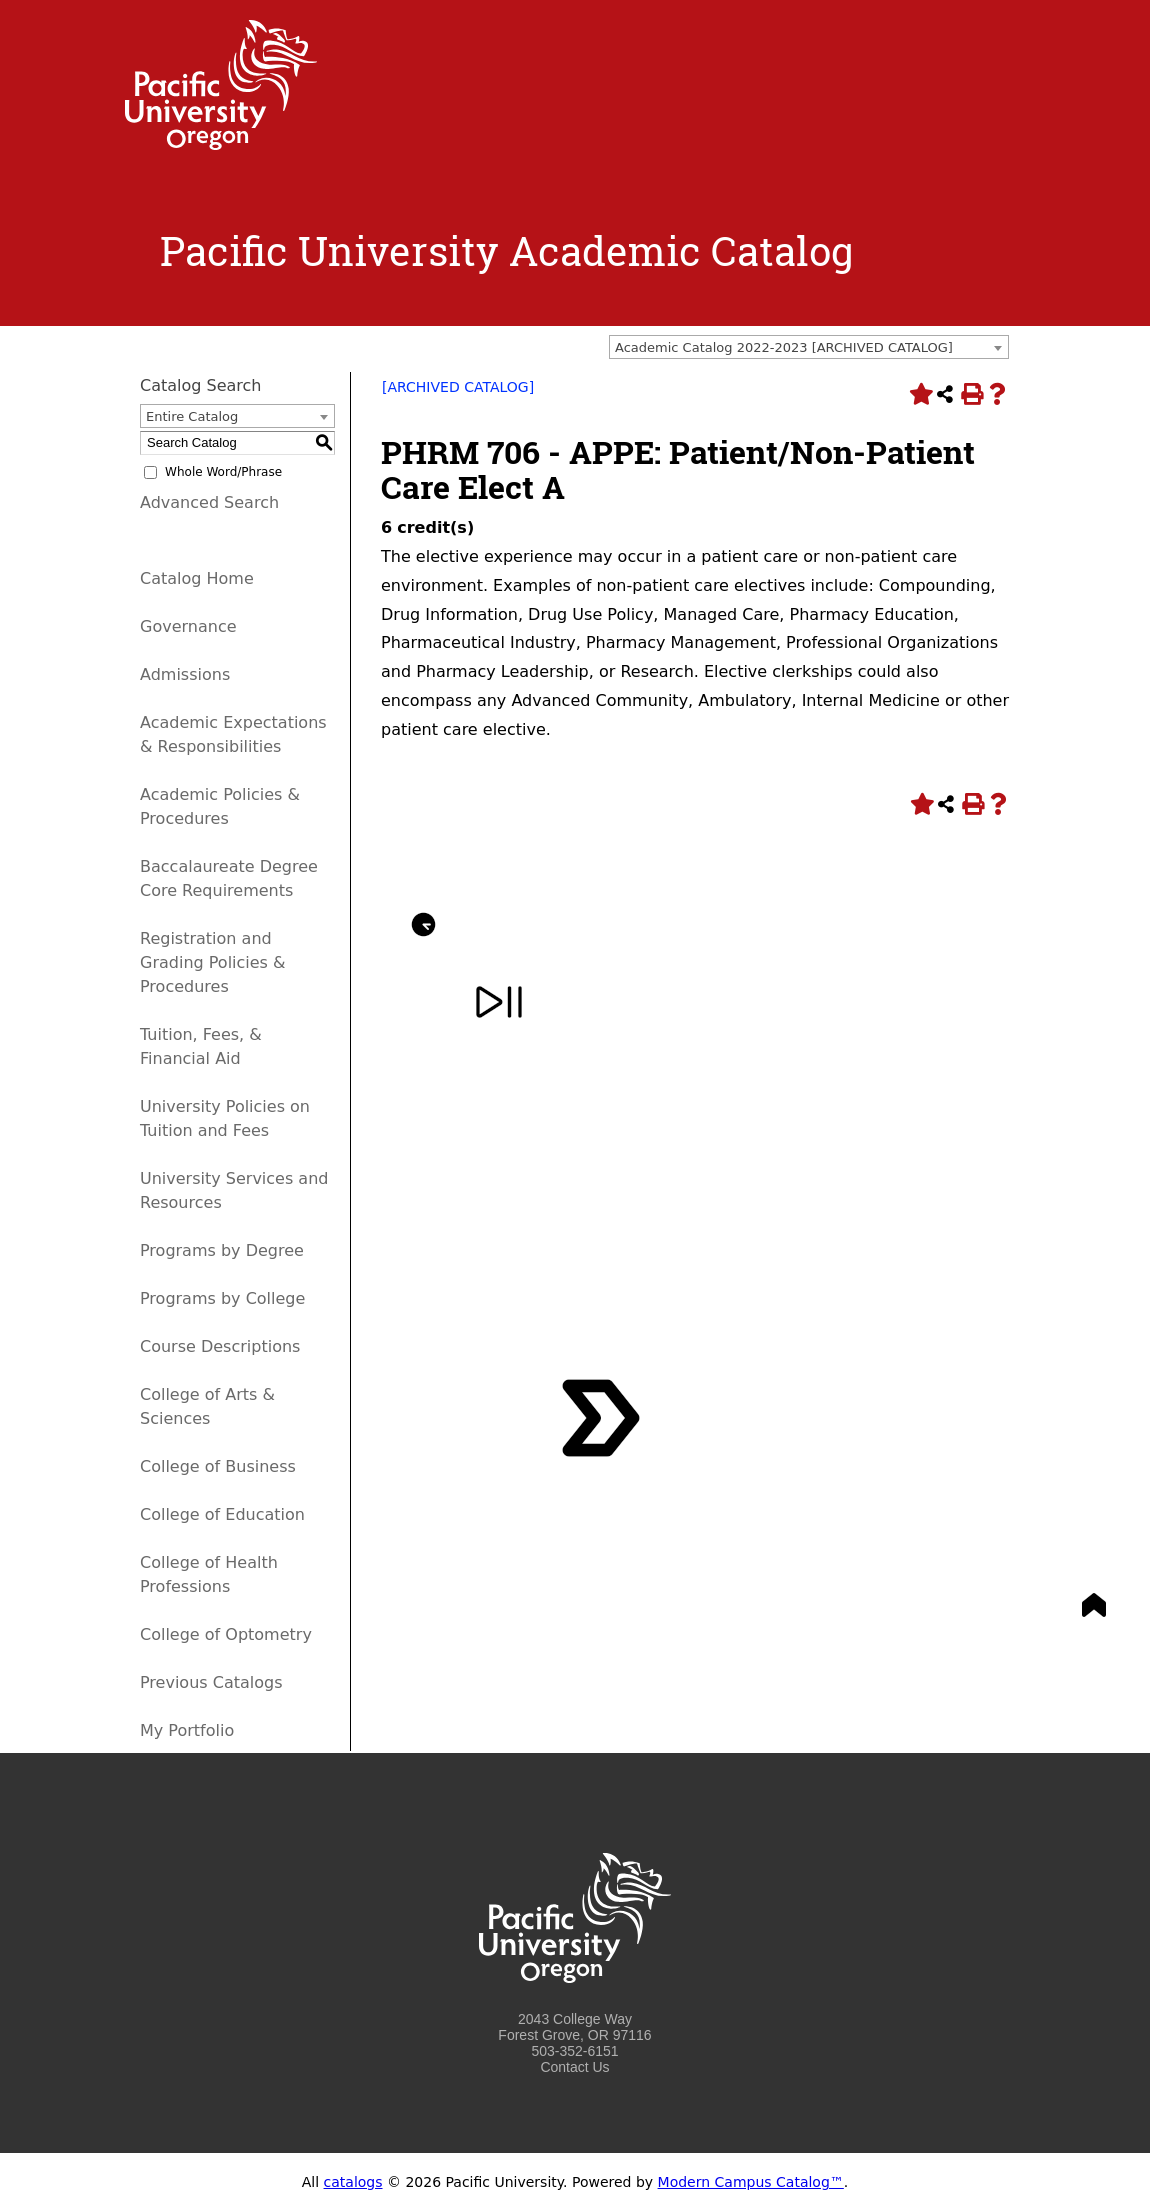 The image size is (1150, 2190). Describe the element at coordinates (423, 924) in the screenshot. I see `indicates afternoon time or PM hours` at that location.